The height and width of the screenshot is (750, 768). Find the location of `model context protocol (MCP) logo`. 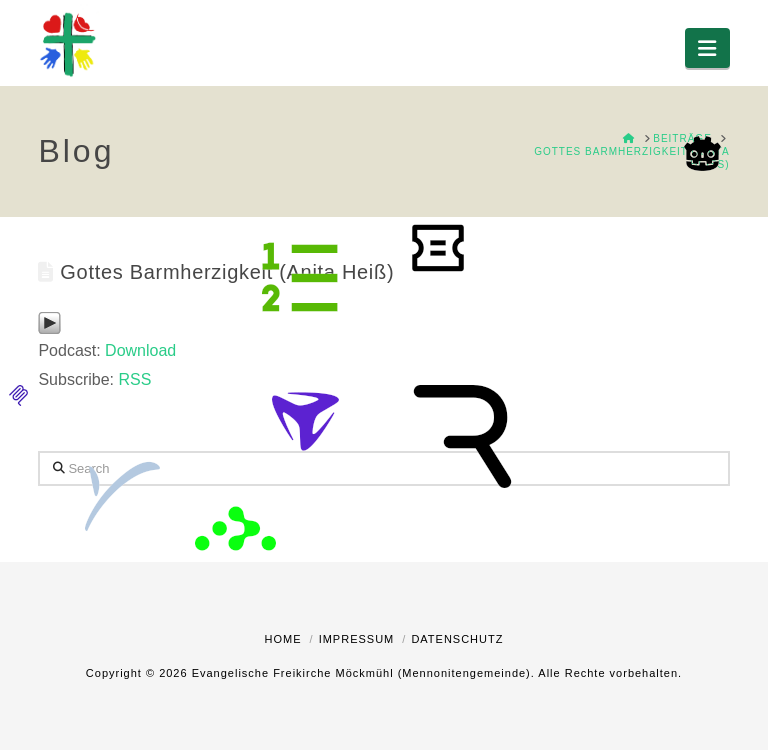

model context protocol (MCP) logo is located at coordinates (18, 395).